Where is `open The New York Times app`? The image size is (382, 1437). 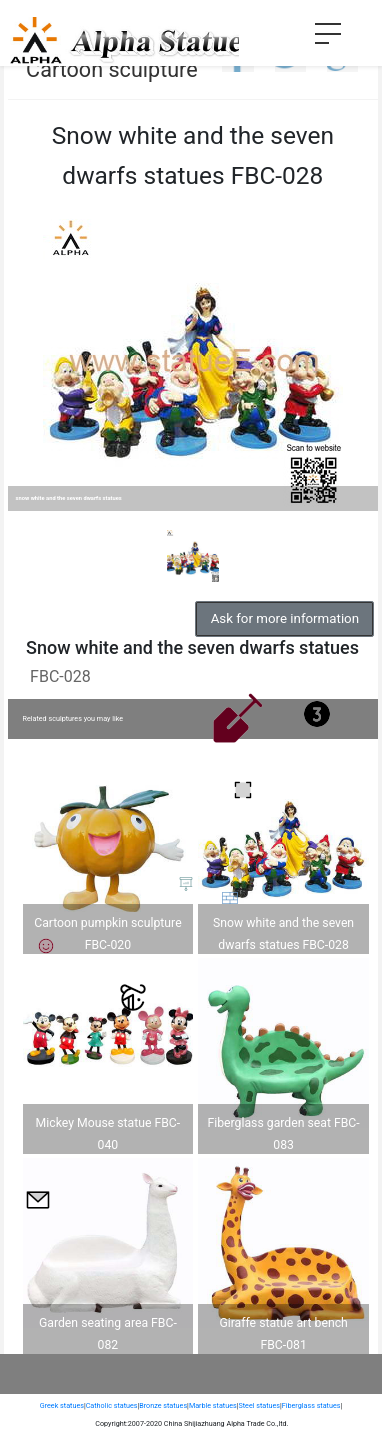 open The New York Times app is located at coordinates (133, 997).